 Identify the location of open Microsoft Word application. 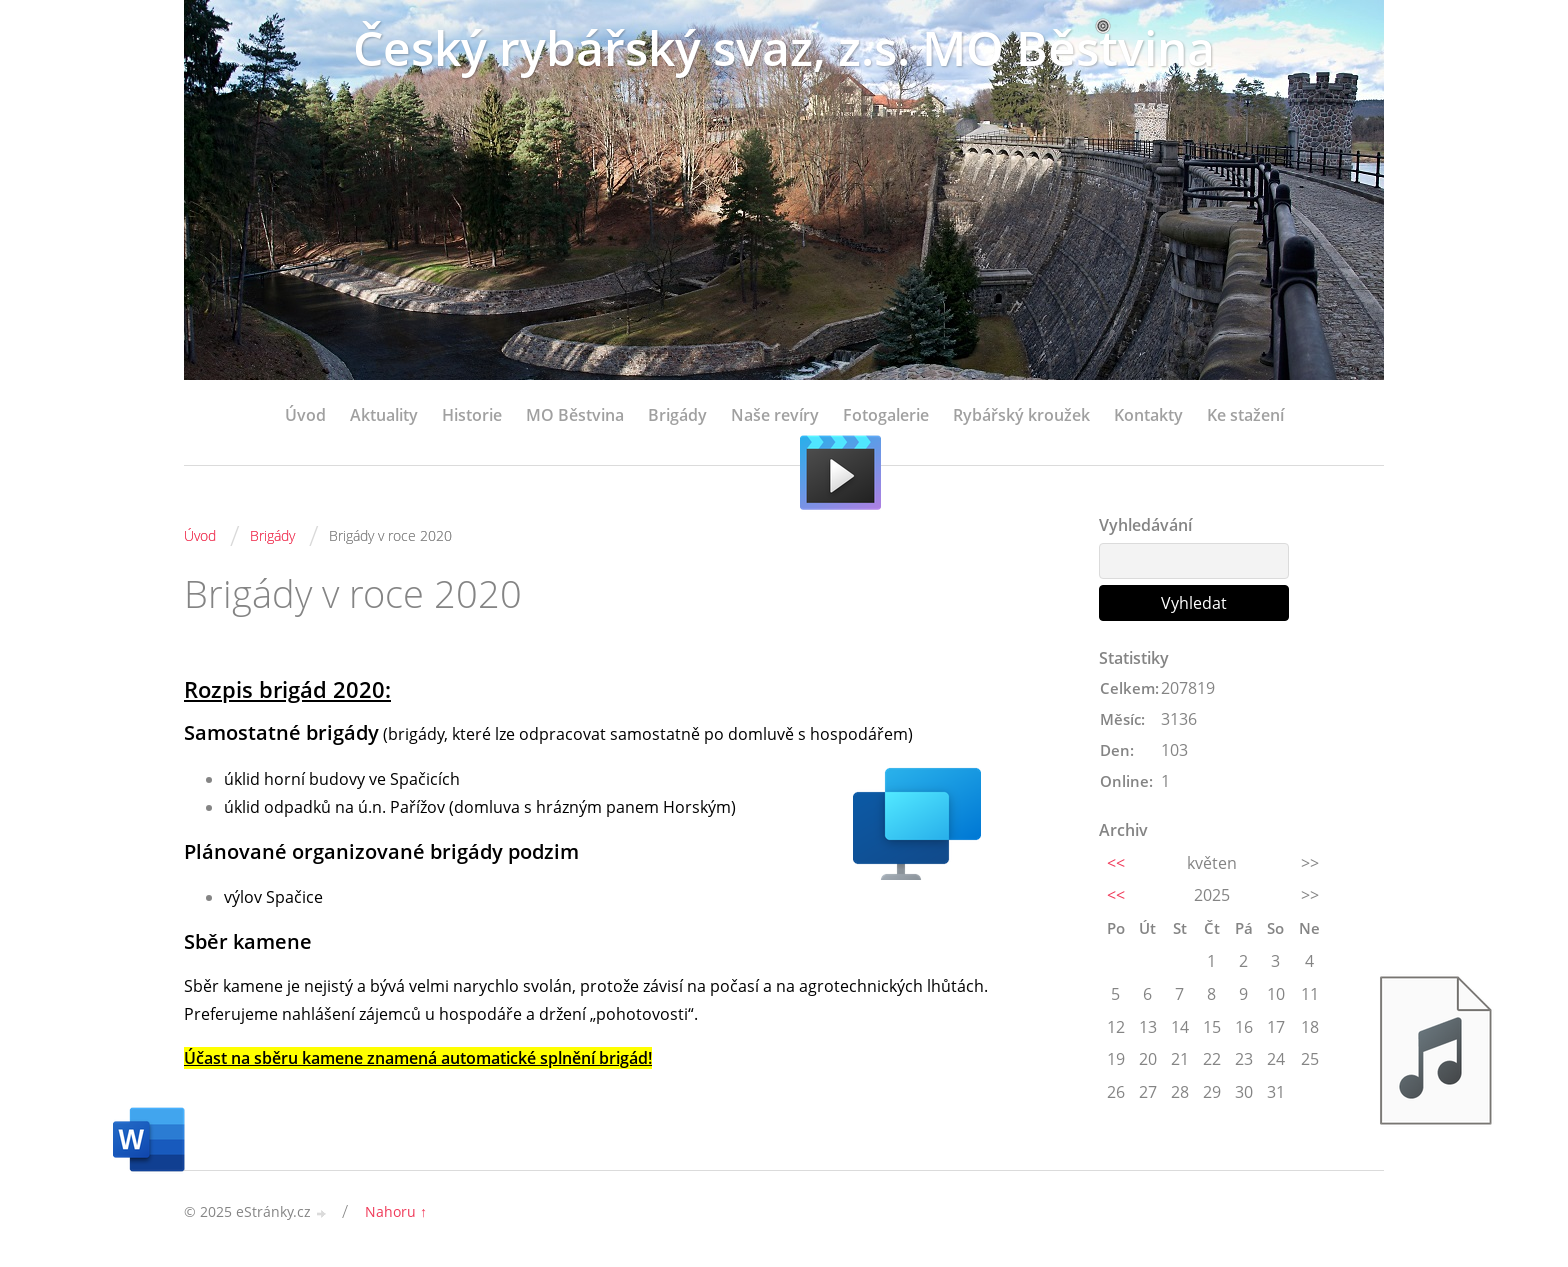
(149, 1139).